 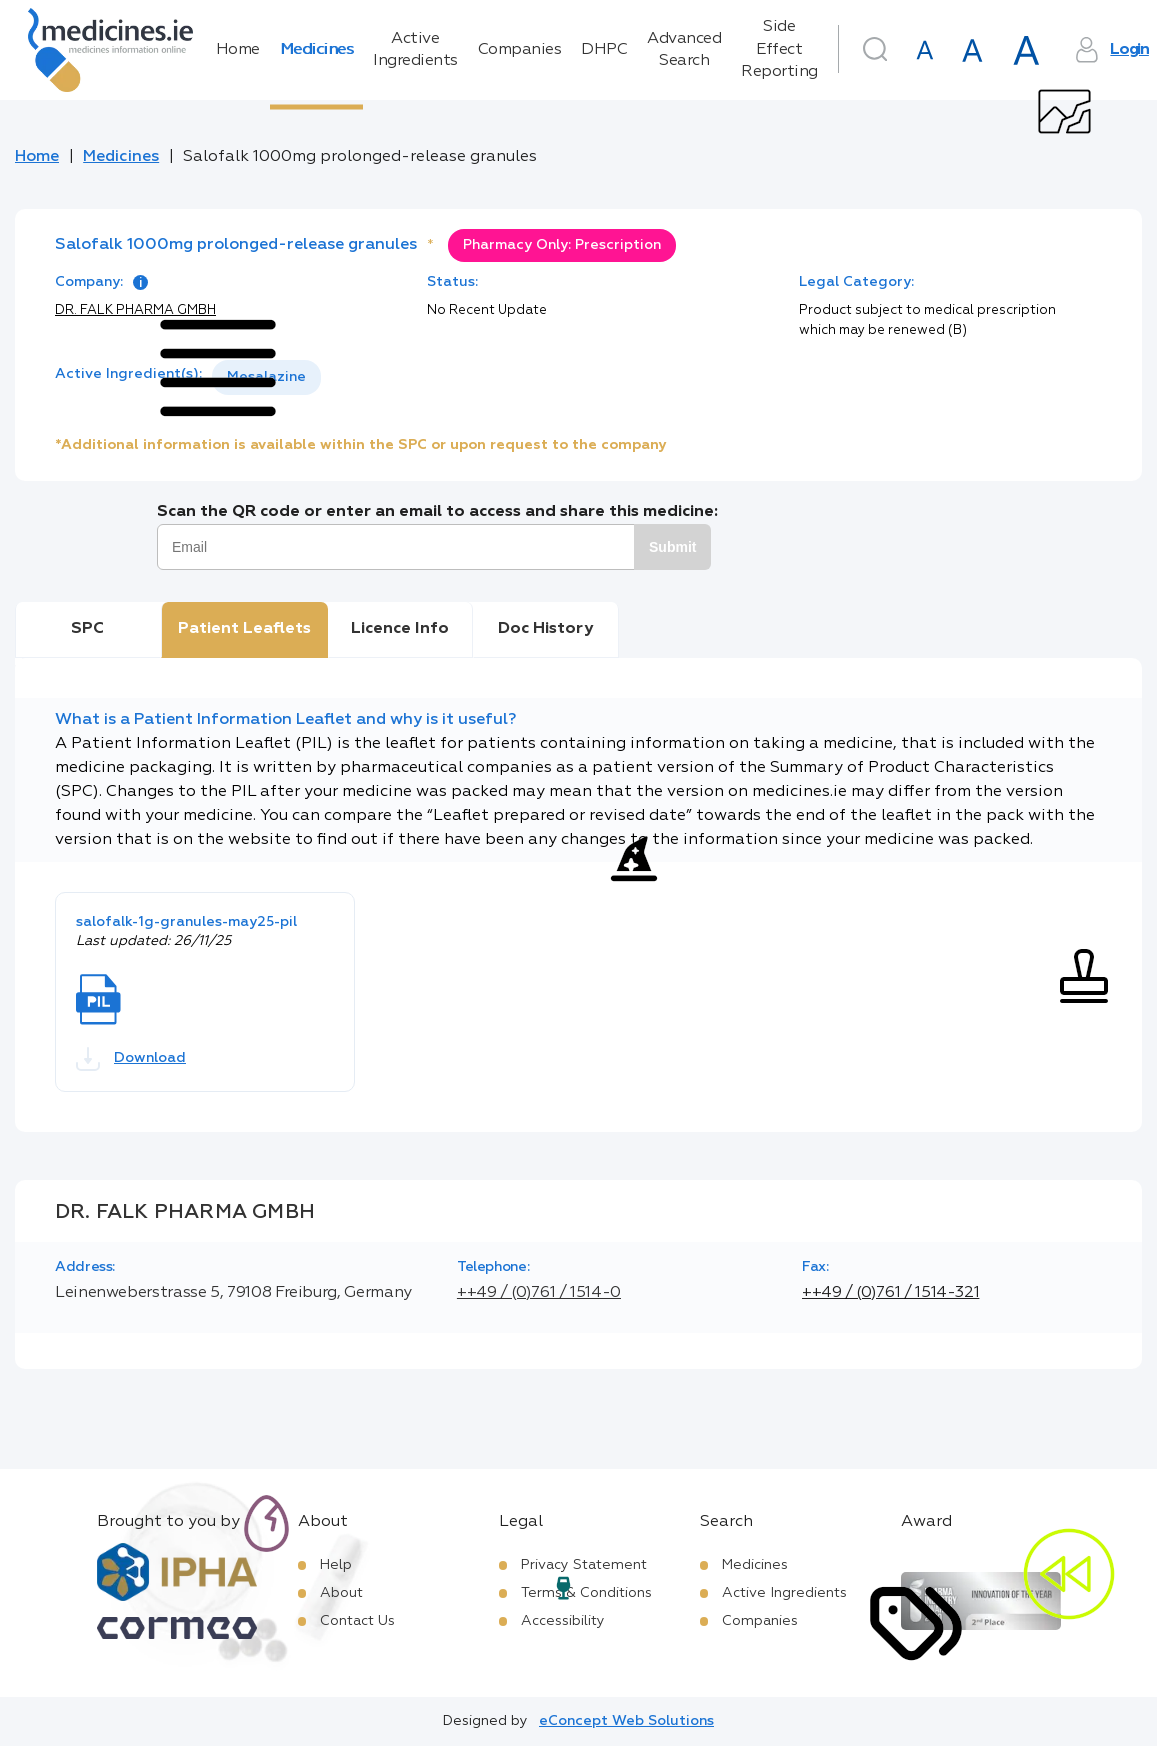 I want to click on browse wine or beverage options, so click(x=563, y=1587).